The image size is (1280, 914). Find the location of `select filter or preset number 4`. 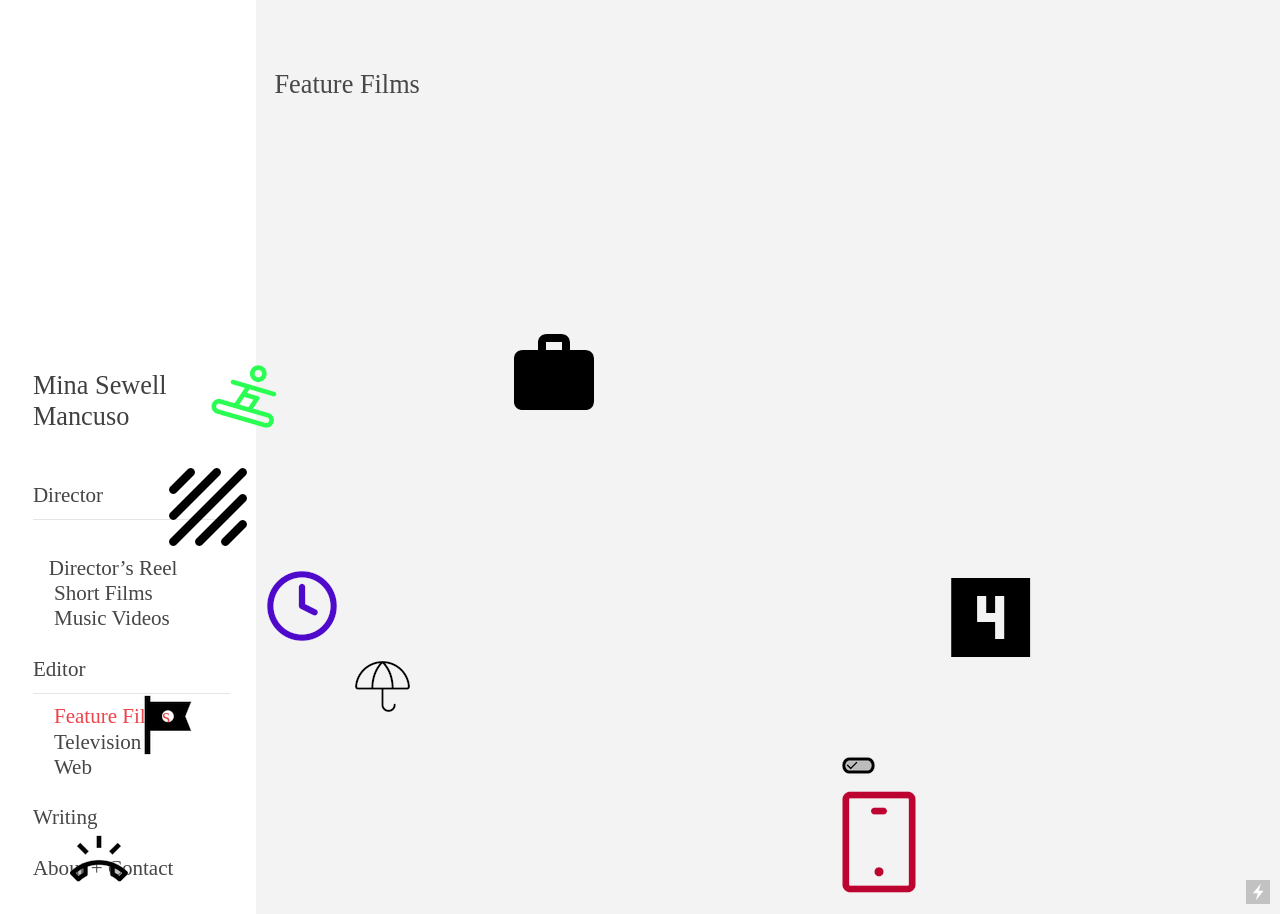

select filter or preset number 4 is located at coordinates (990, 617).